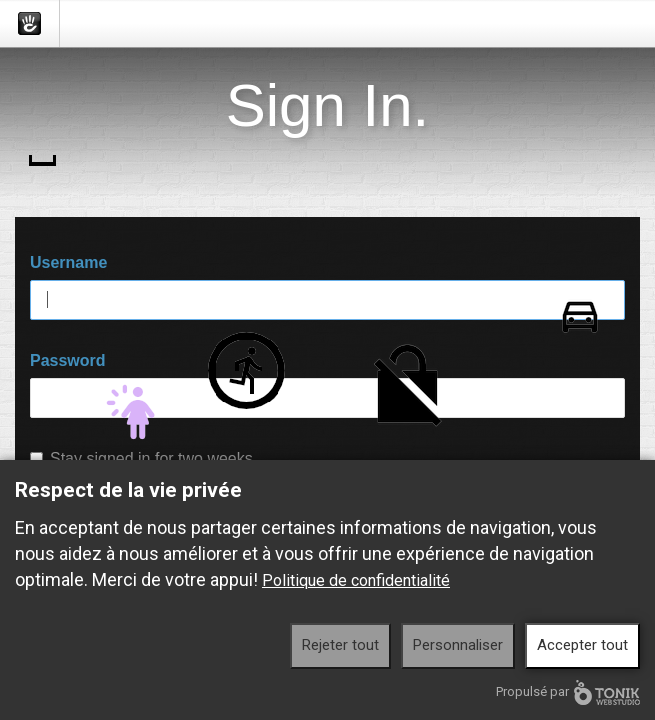 This screenshot has height=720, width=655. Describe the element at coordinates (246, 370) in the screenshot. I see `start a run or jogging activity` at that location.